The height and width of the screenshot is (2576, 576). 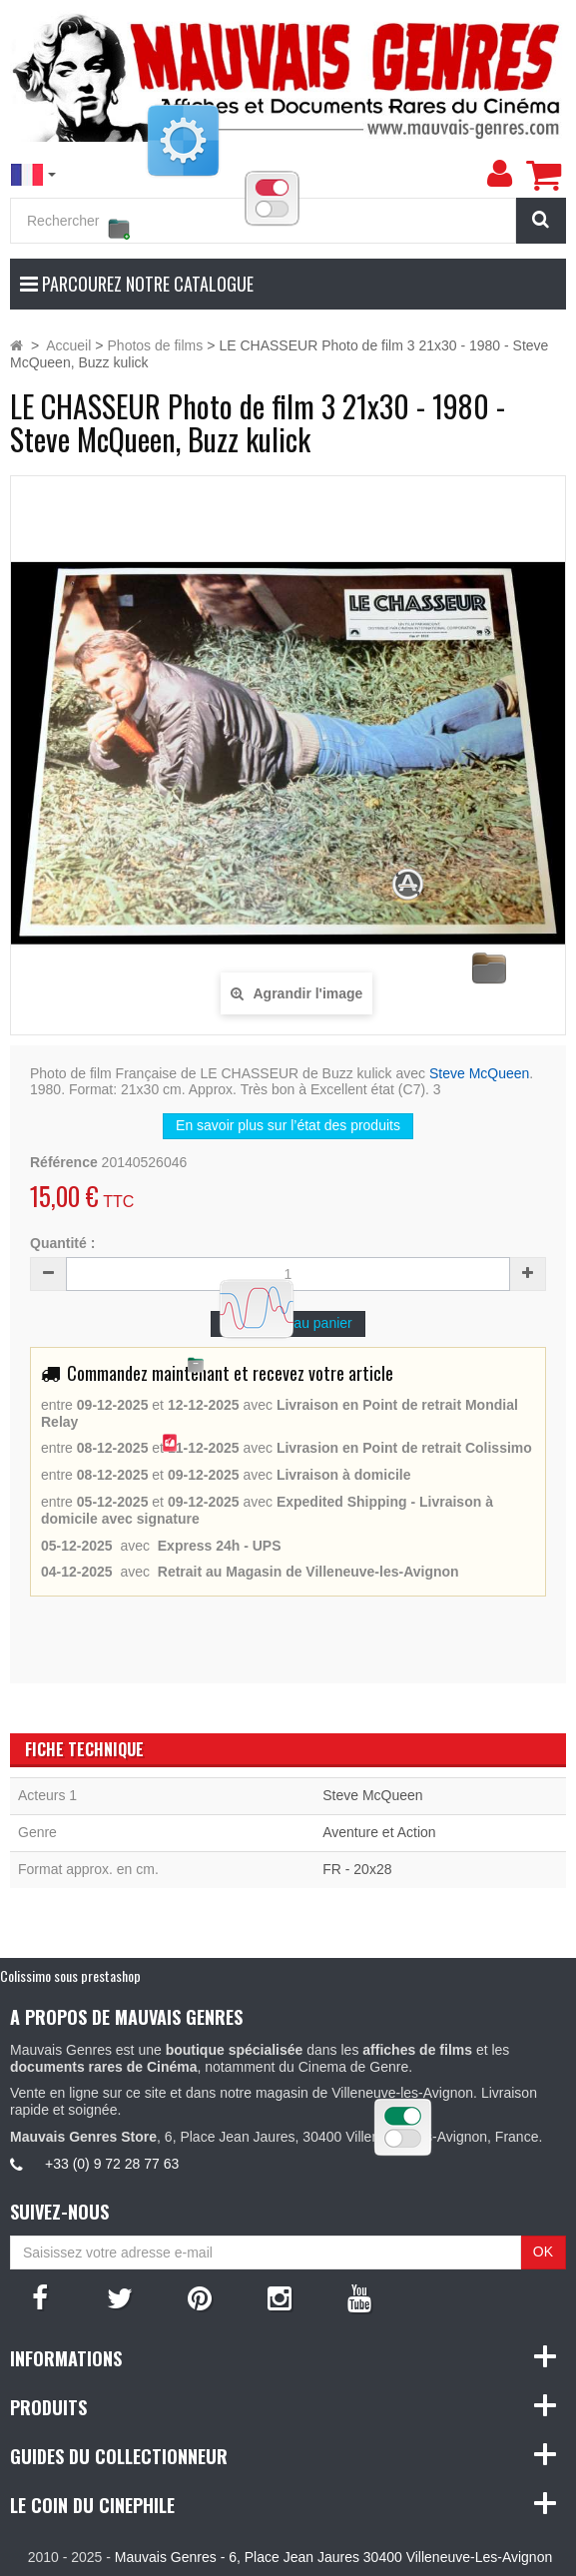 I want to click on an eps vector file format, so click(x=170, y=1443).